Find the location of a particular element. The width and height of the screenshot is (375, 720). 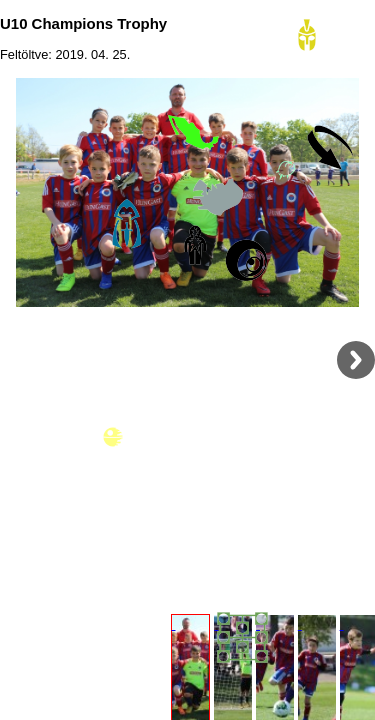

equip a tribal or primitive accessory is located at coordinates (285, 170).